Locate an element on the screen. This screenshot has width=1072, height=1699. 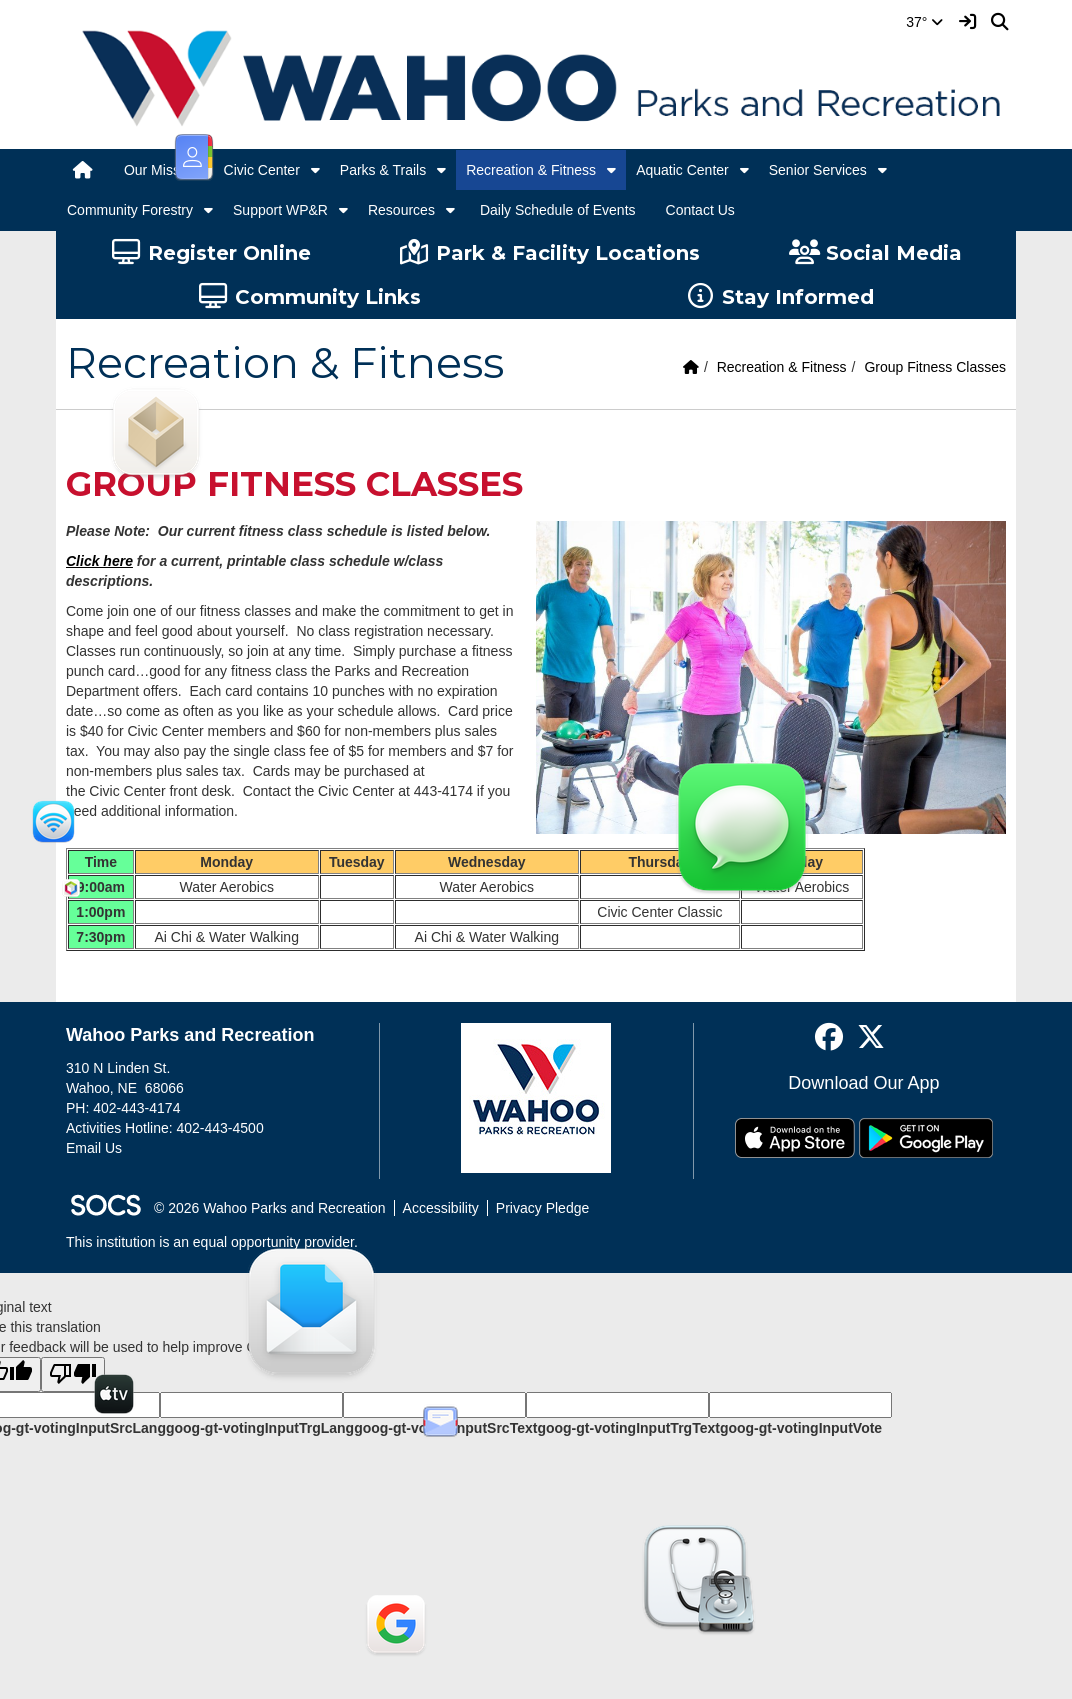
open mailspring email client is located at coordinates (311, 1311).